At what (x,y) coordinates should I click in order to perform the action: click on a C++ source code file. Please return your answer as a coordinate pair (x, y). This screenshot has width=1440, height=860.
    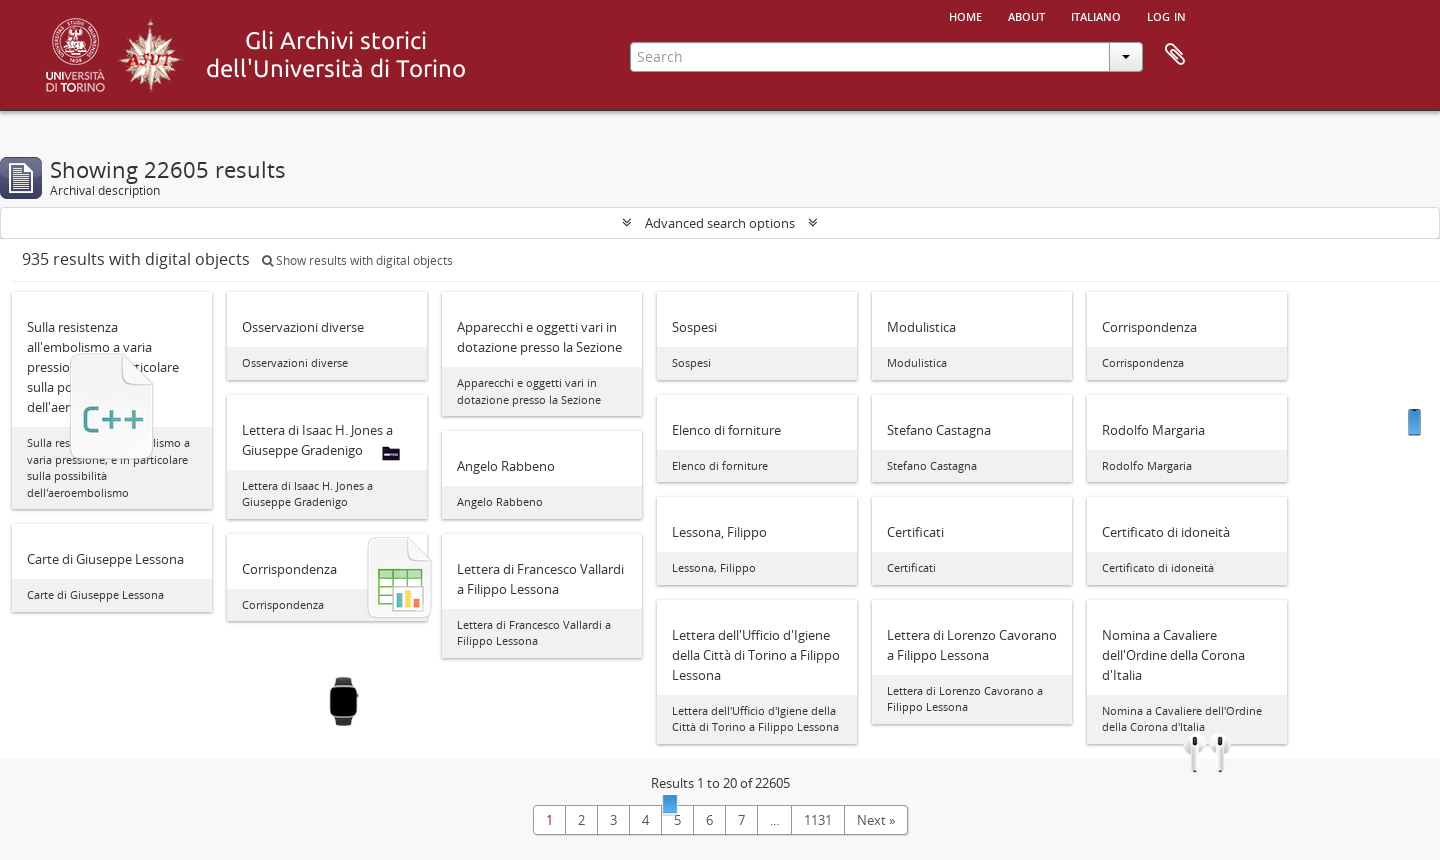
    Looking at the image, I should click on (111, 406).